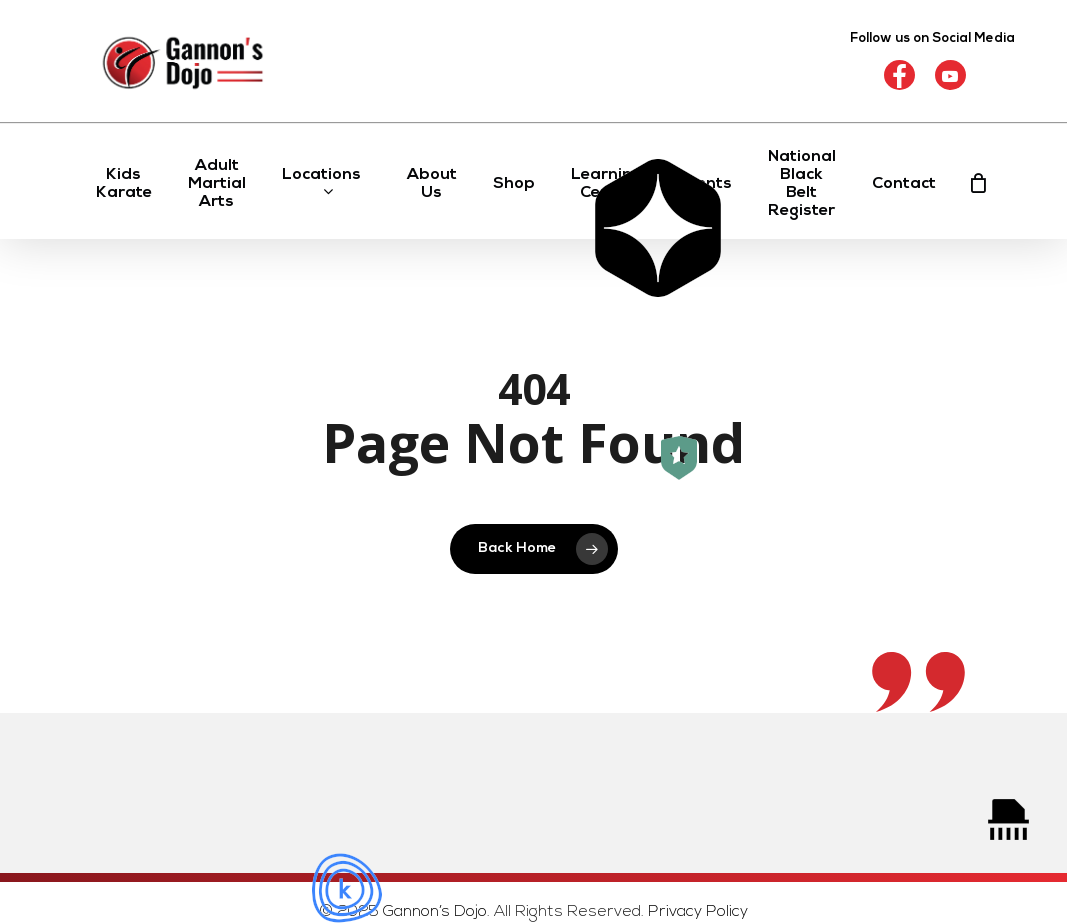 The height and width of the screenshot is (924, 1067). I want to click on visit the Keep a Changelog website, so click(347, 888).